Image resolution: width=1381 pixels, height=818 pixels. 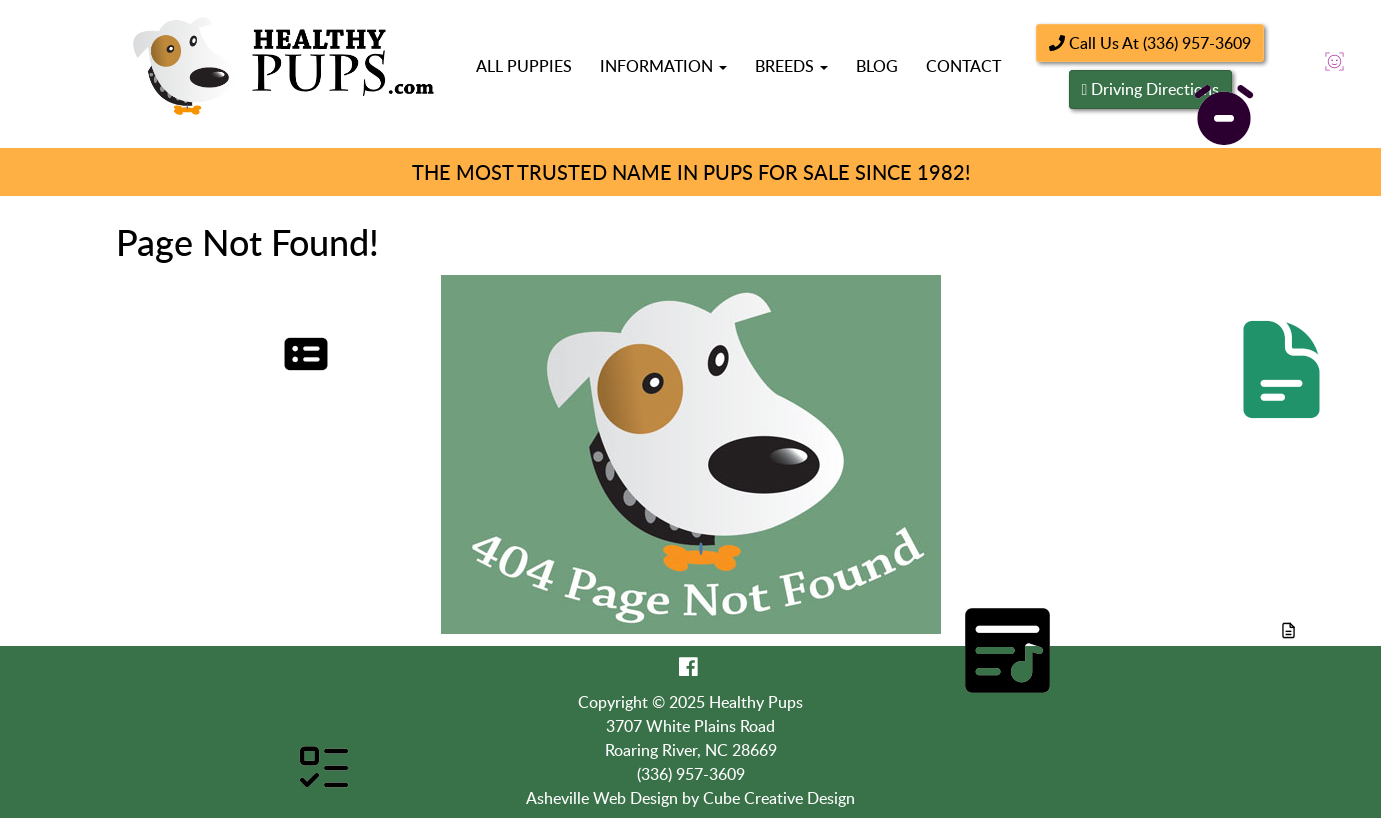 What do you see at coordinates (324, 768) in the screenshot?
I see `view your to-do list` at bounding box center [324, 768].